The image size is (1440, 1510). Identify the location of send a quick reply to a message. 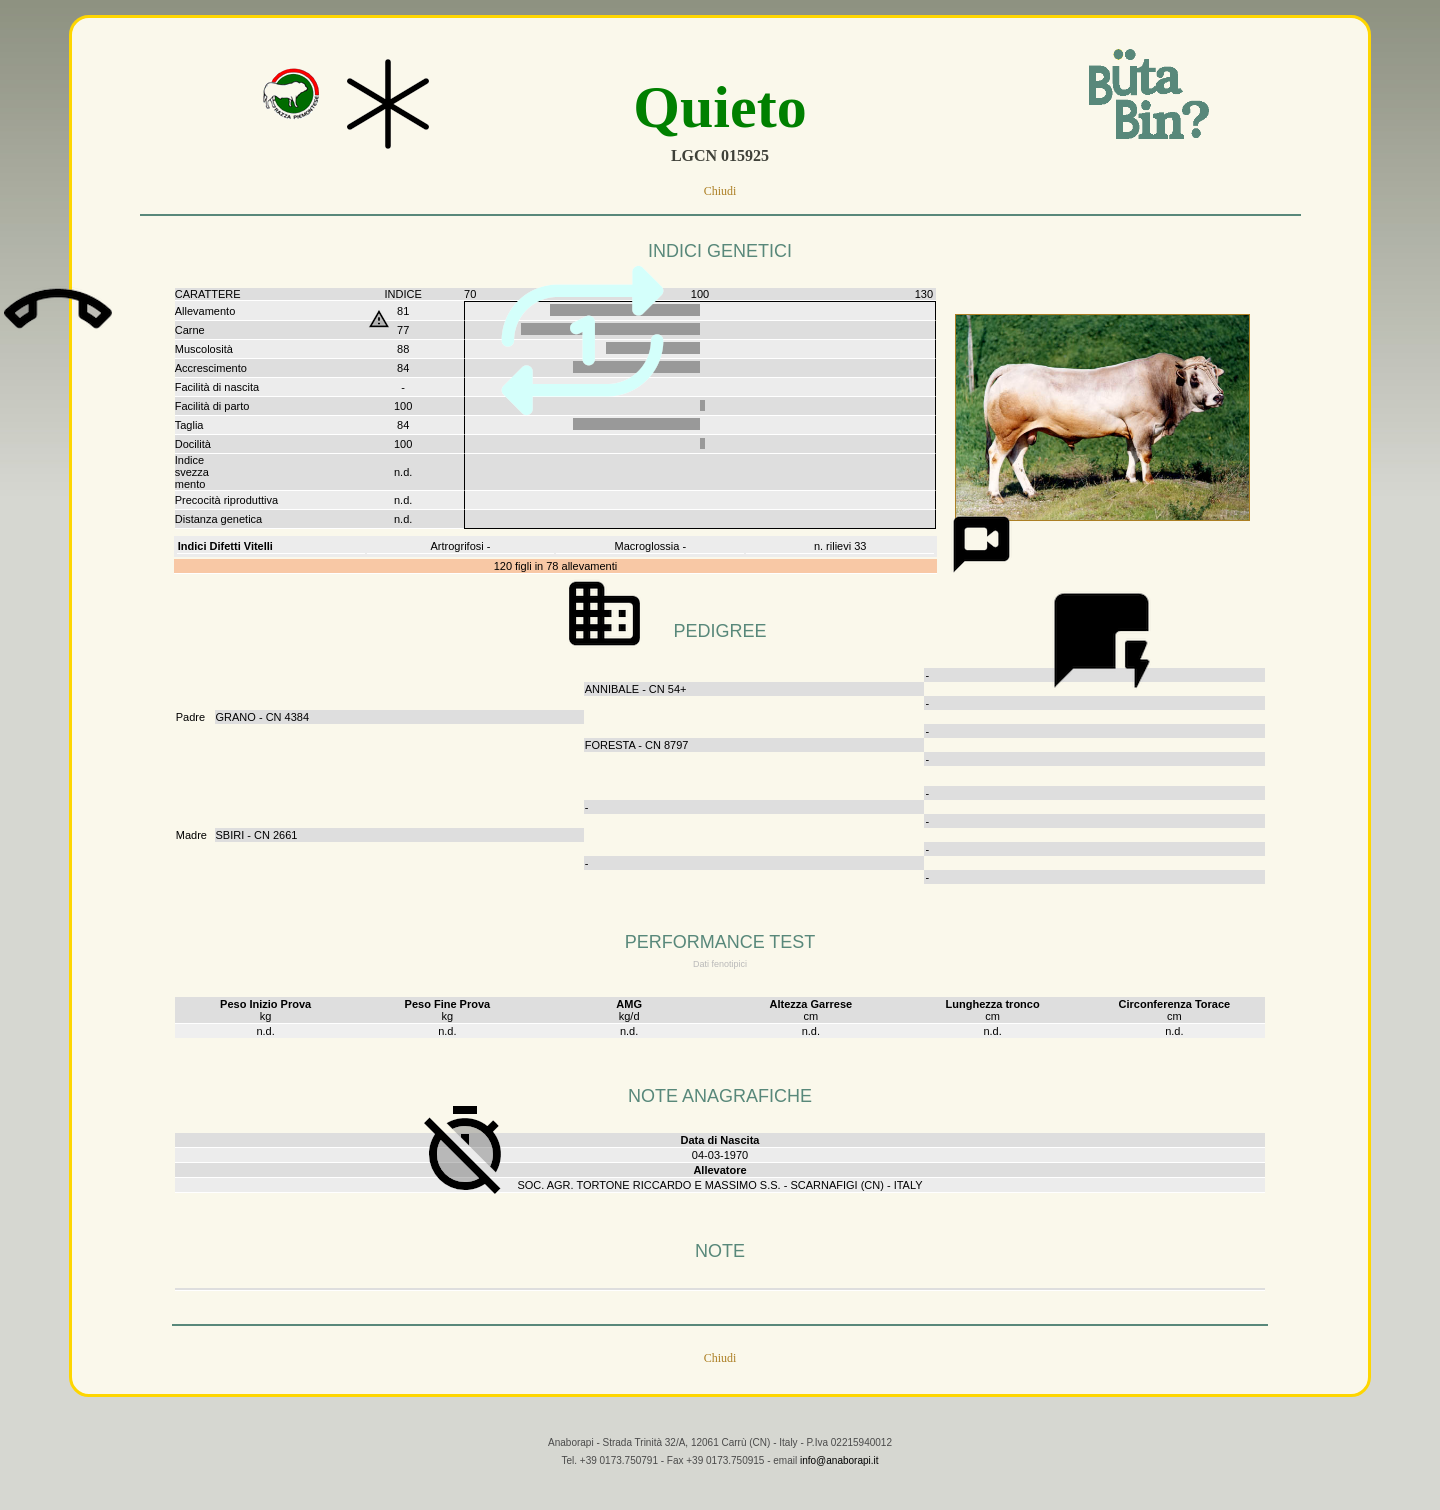
(1101, 640).